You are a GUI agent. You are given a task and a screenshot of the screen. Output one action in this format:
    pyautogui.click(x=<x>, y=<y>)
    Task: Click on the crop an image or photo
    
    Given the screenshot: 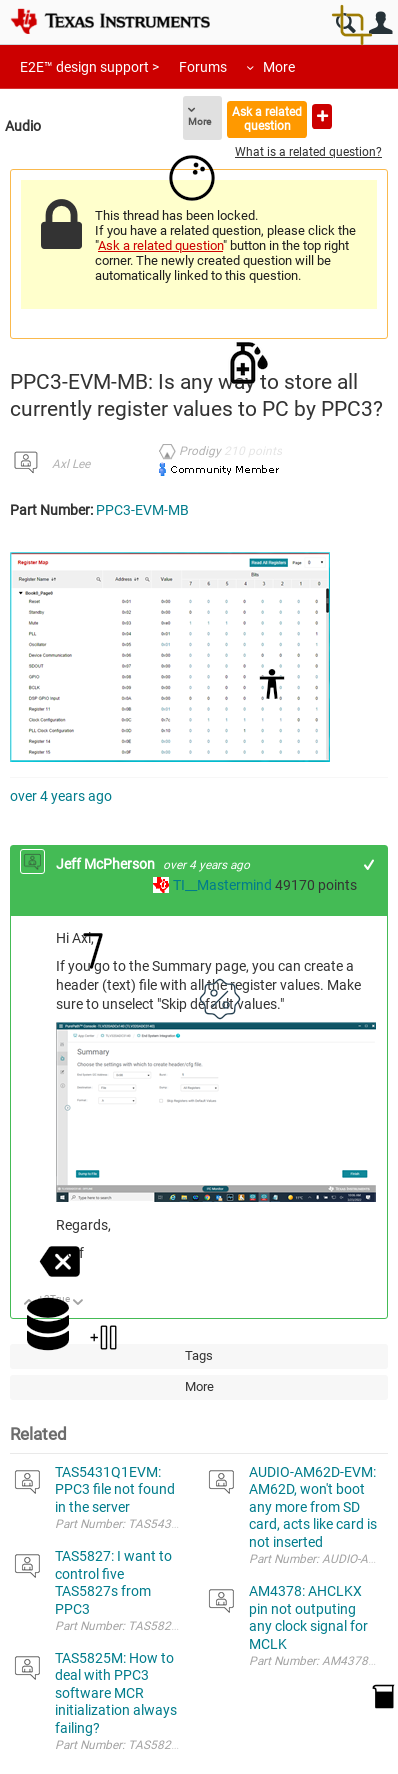 What is the action you would take?
    pyautogui.click(x=352, y=25)
    